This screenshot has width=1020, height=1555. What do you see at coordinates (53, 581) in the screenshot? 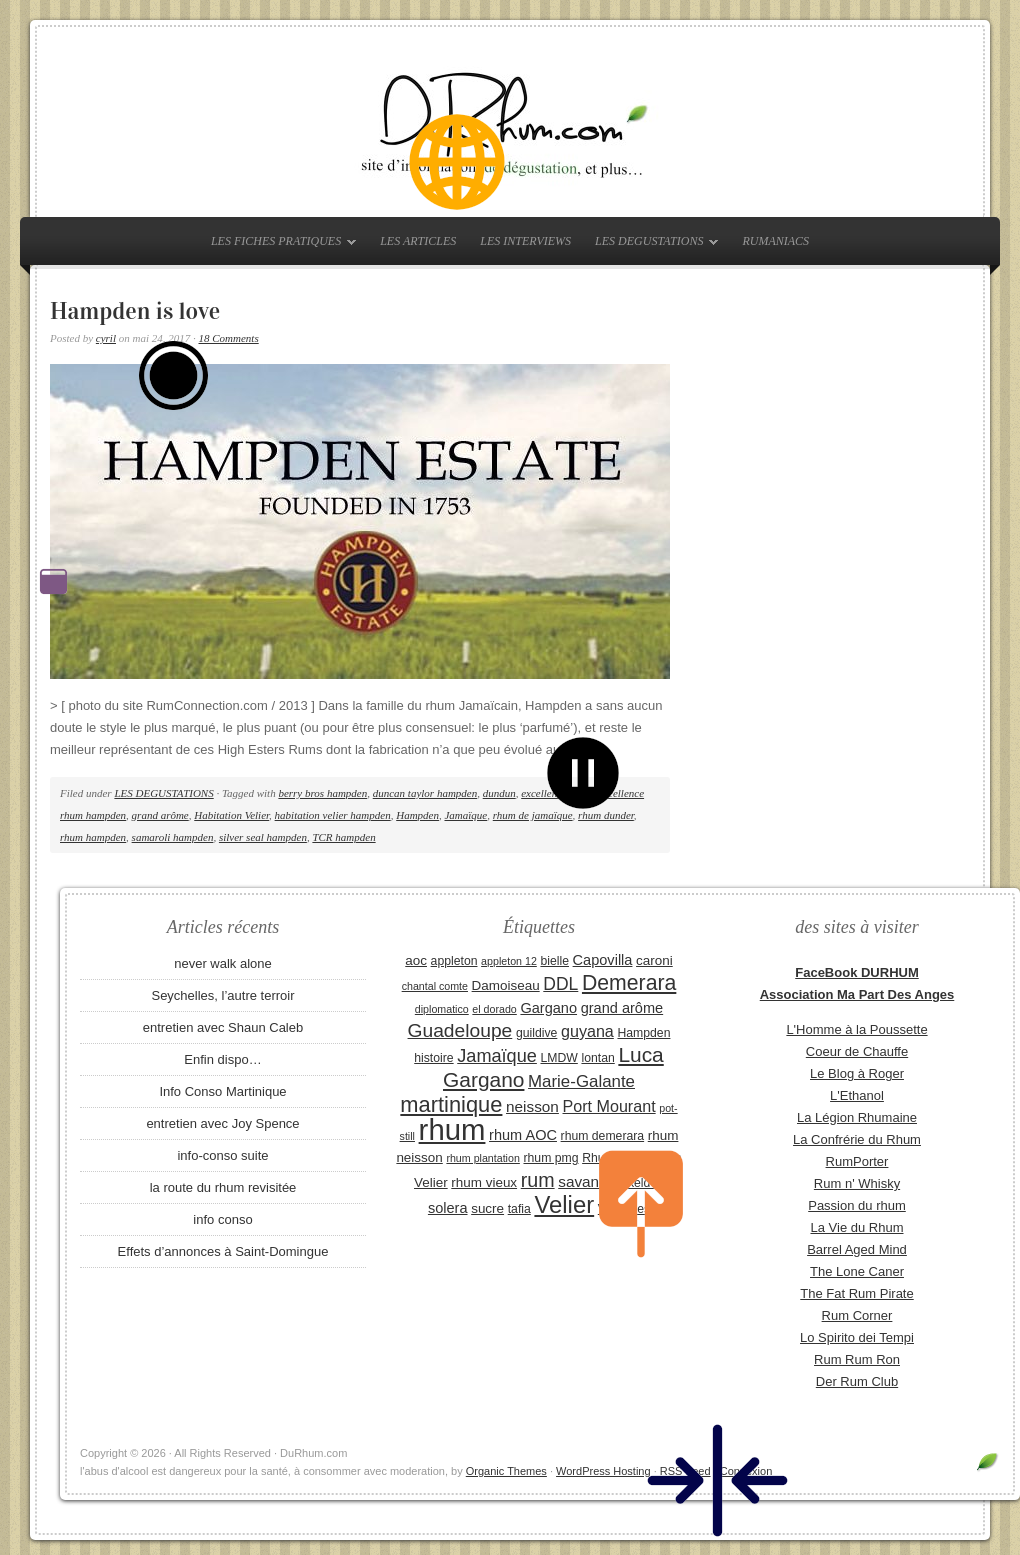
I see `open browser or web view` at bounding box center [53, 581].